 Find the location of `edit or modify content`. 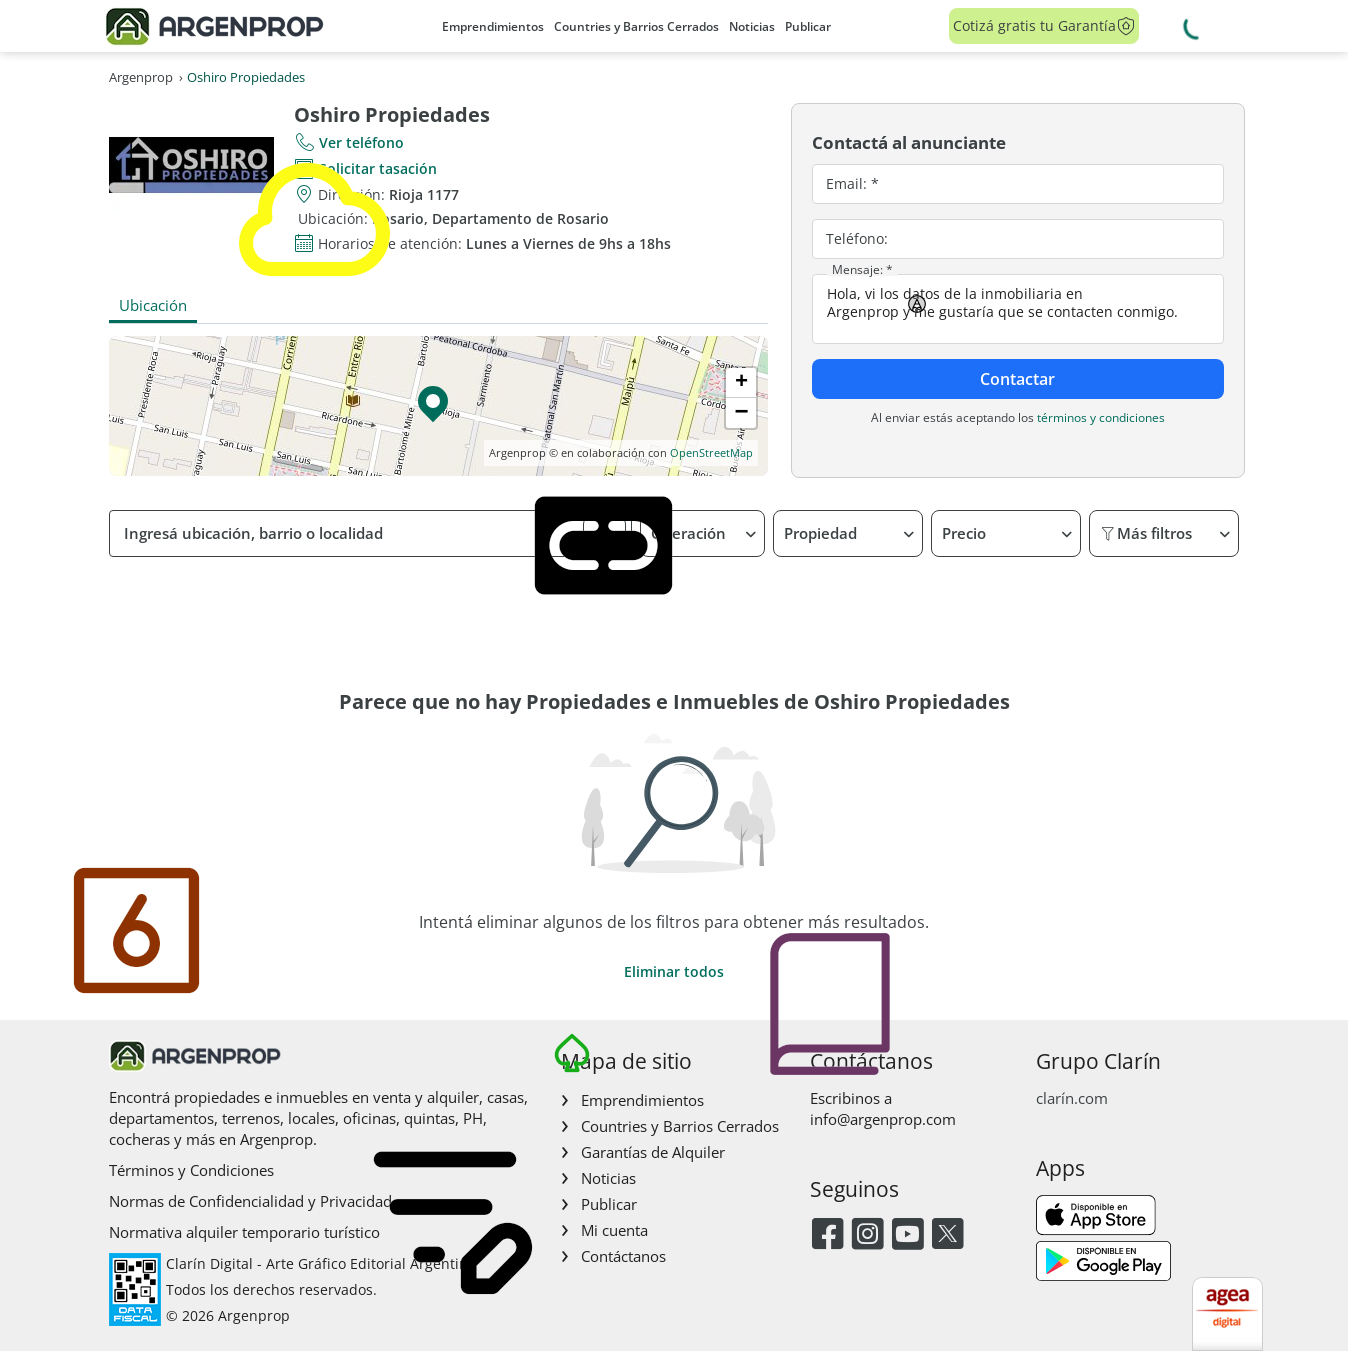

edit or modify content is located at coordinates (917, 304).